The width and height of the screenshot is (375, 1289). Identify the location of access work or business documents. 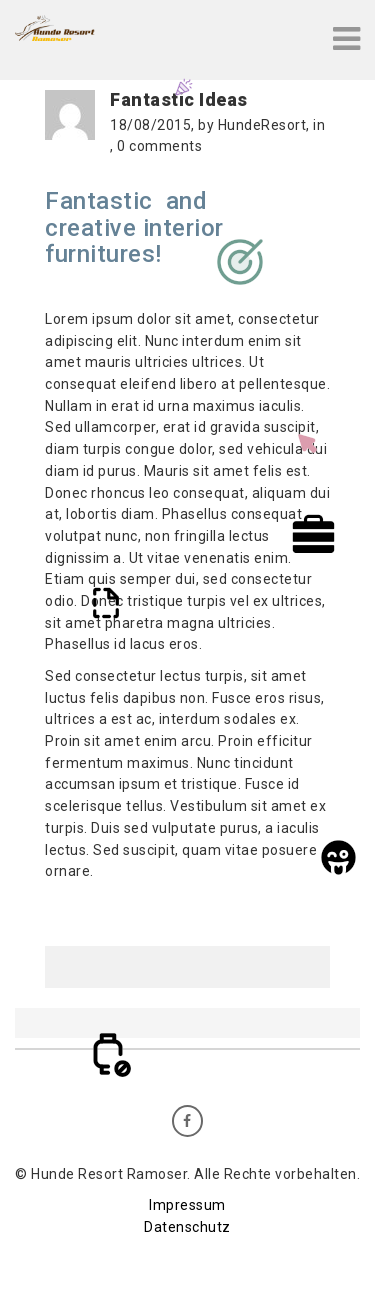
(313, 535).